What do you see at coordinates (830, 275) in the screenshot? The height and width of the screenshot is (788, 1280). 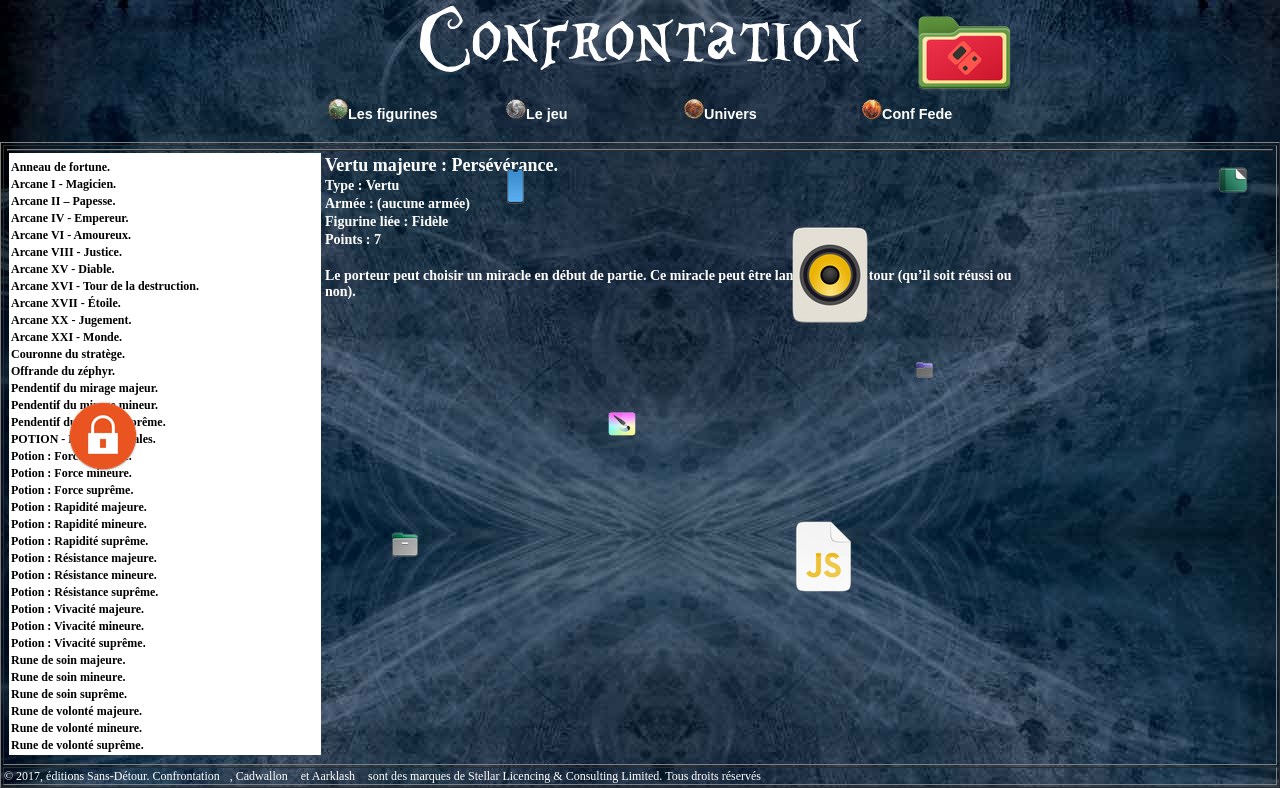 I see `open Rhythmbox music player` at bounding box center [830, 275].